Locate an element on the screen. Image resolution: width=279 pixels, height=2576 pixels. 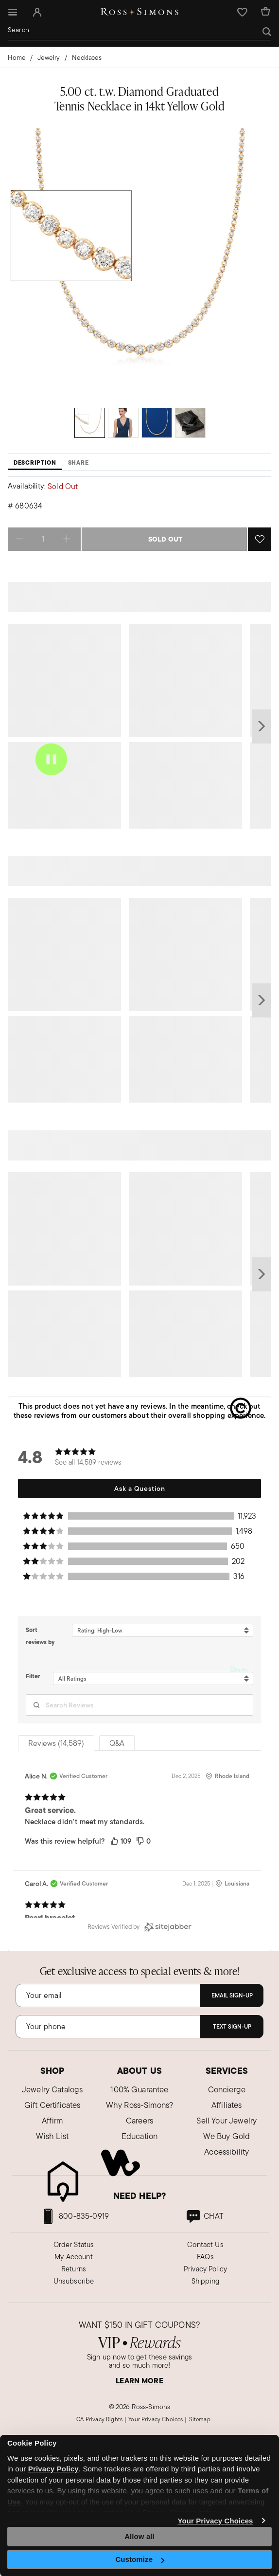
pause media playback is located at coordinates (51, 759).